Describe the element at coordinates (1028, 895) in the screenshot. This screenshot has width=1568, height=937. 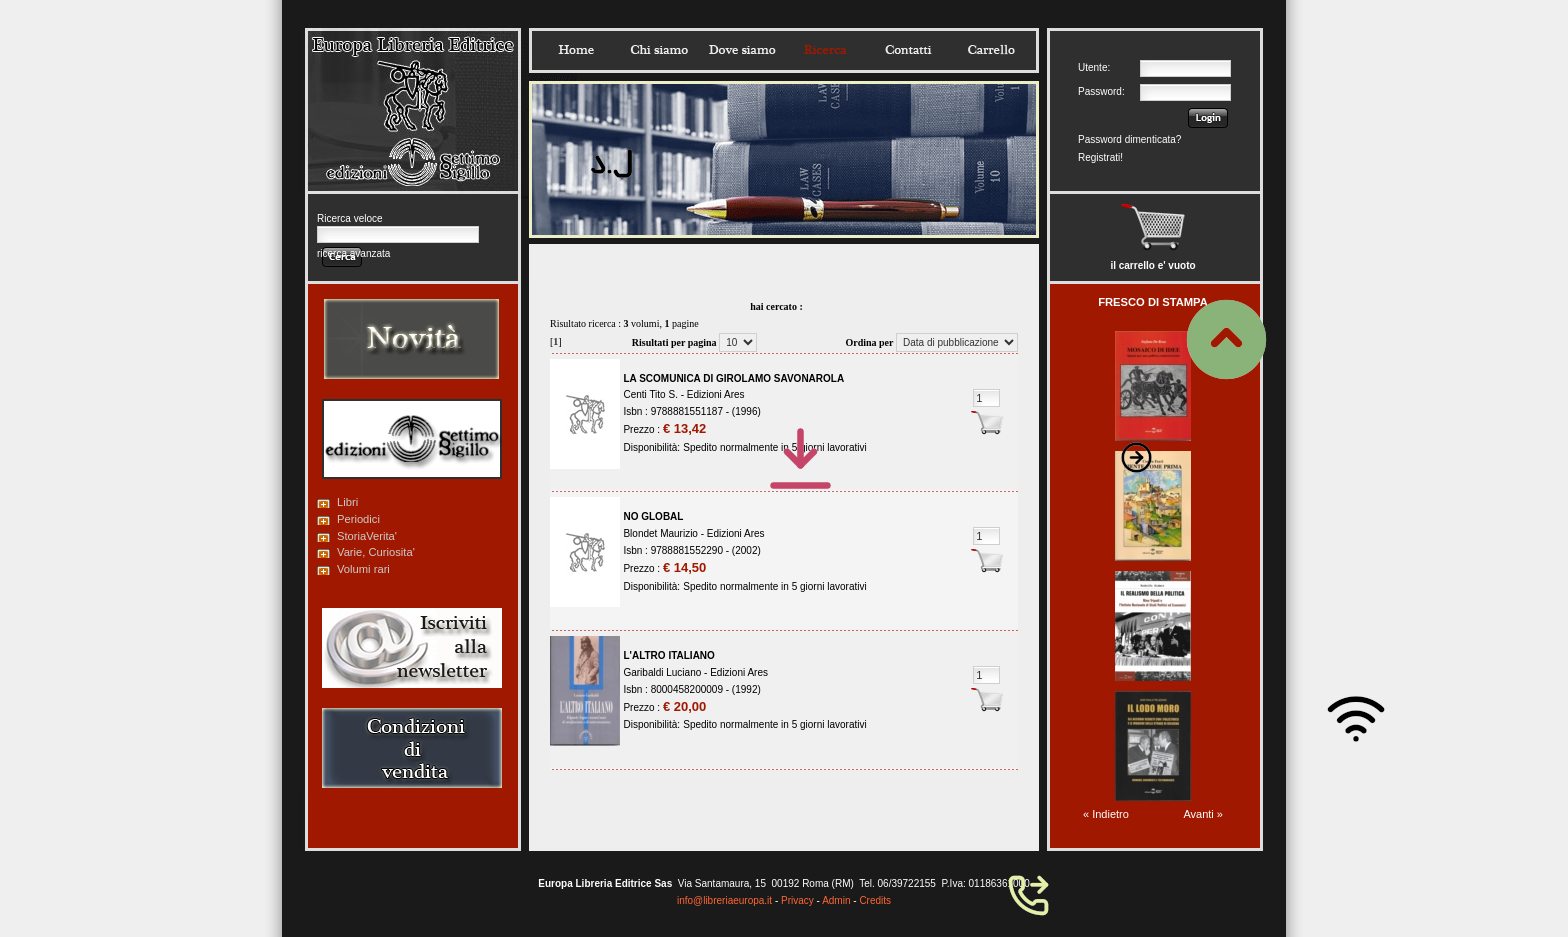
I see `forward a call to another number` at that location.